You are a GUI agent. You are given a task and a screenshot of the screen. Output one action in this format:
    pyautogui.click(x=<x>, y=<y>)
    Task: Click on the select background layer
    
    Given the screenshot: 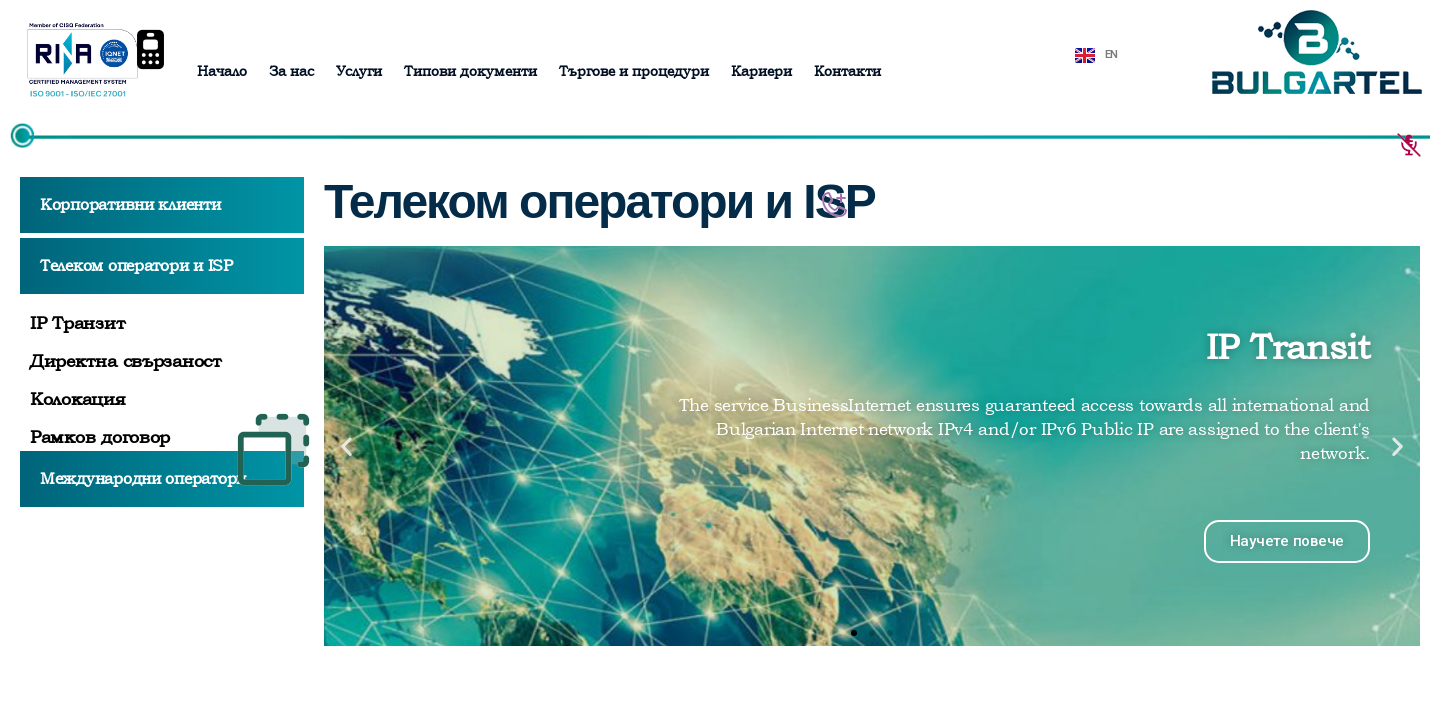 What is the action you would take?
    pyautogui.click(x=273, y=449)
    